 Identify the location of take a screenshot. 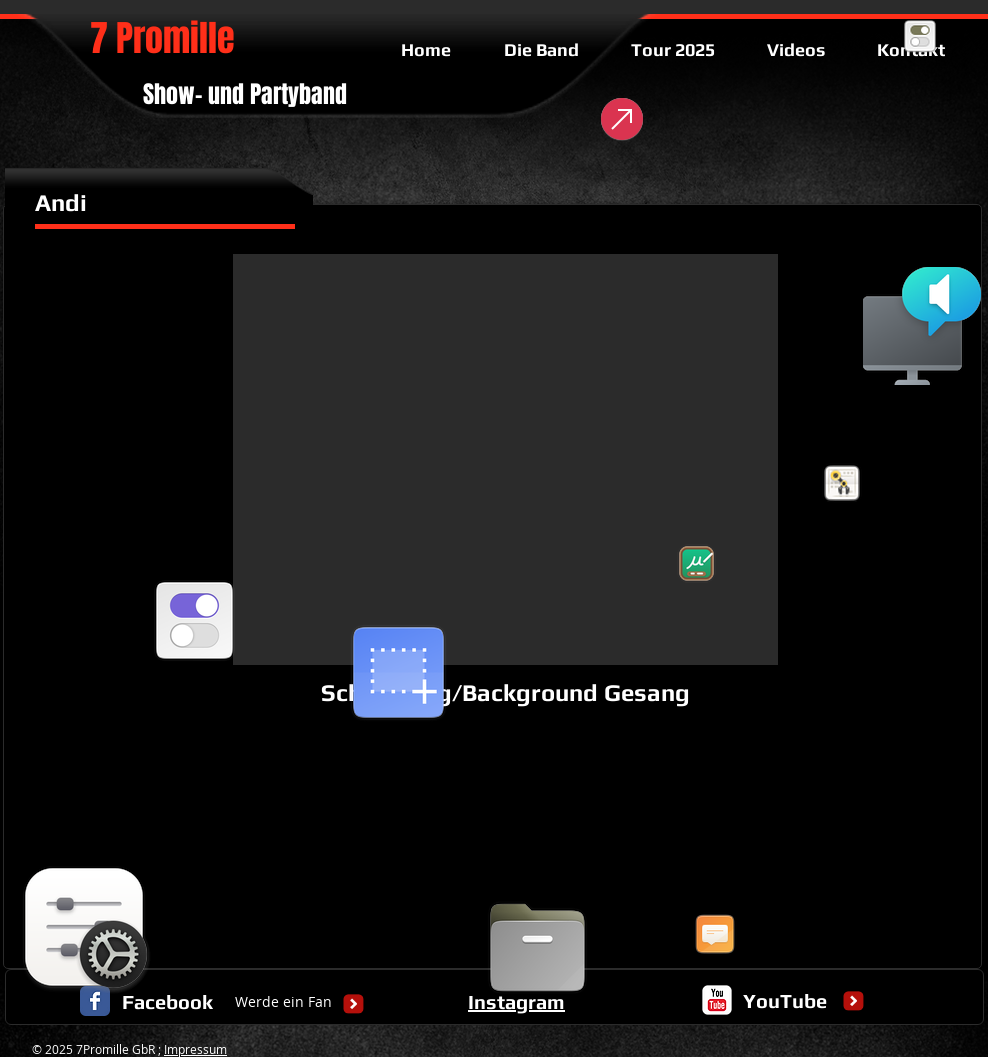
(398, 672).